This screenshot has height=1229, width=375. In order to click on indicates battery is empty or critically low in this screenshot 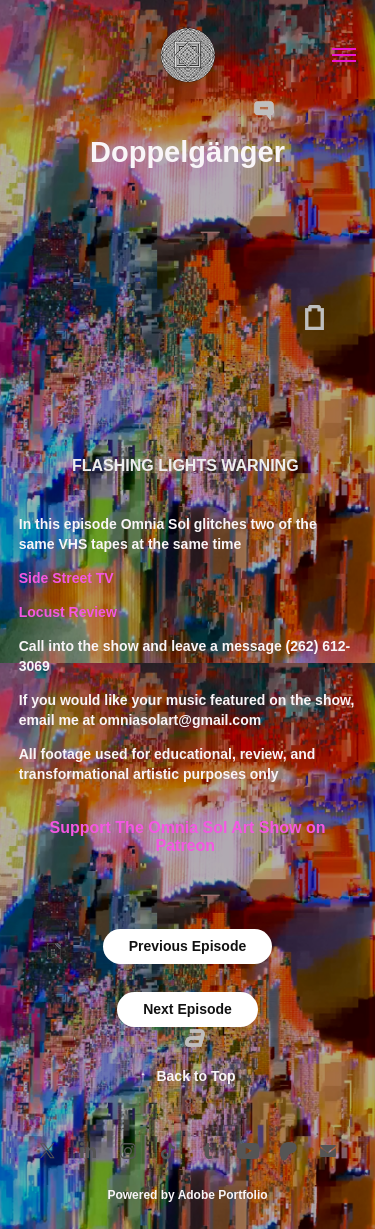, I will do `click(314, 317)`.